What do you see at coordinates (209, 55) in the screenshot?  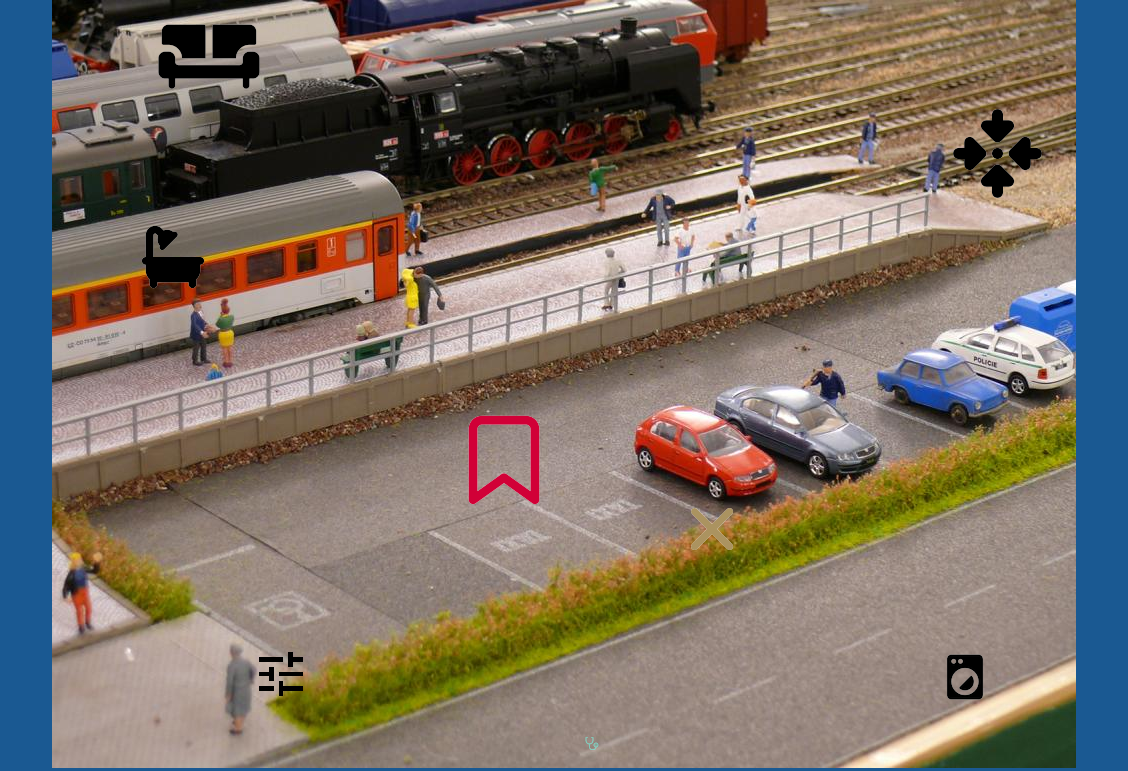 I see `browse furniture or home decor items` at bounding box center [209, 55].